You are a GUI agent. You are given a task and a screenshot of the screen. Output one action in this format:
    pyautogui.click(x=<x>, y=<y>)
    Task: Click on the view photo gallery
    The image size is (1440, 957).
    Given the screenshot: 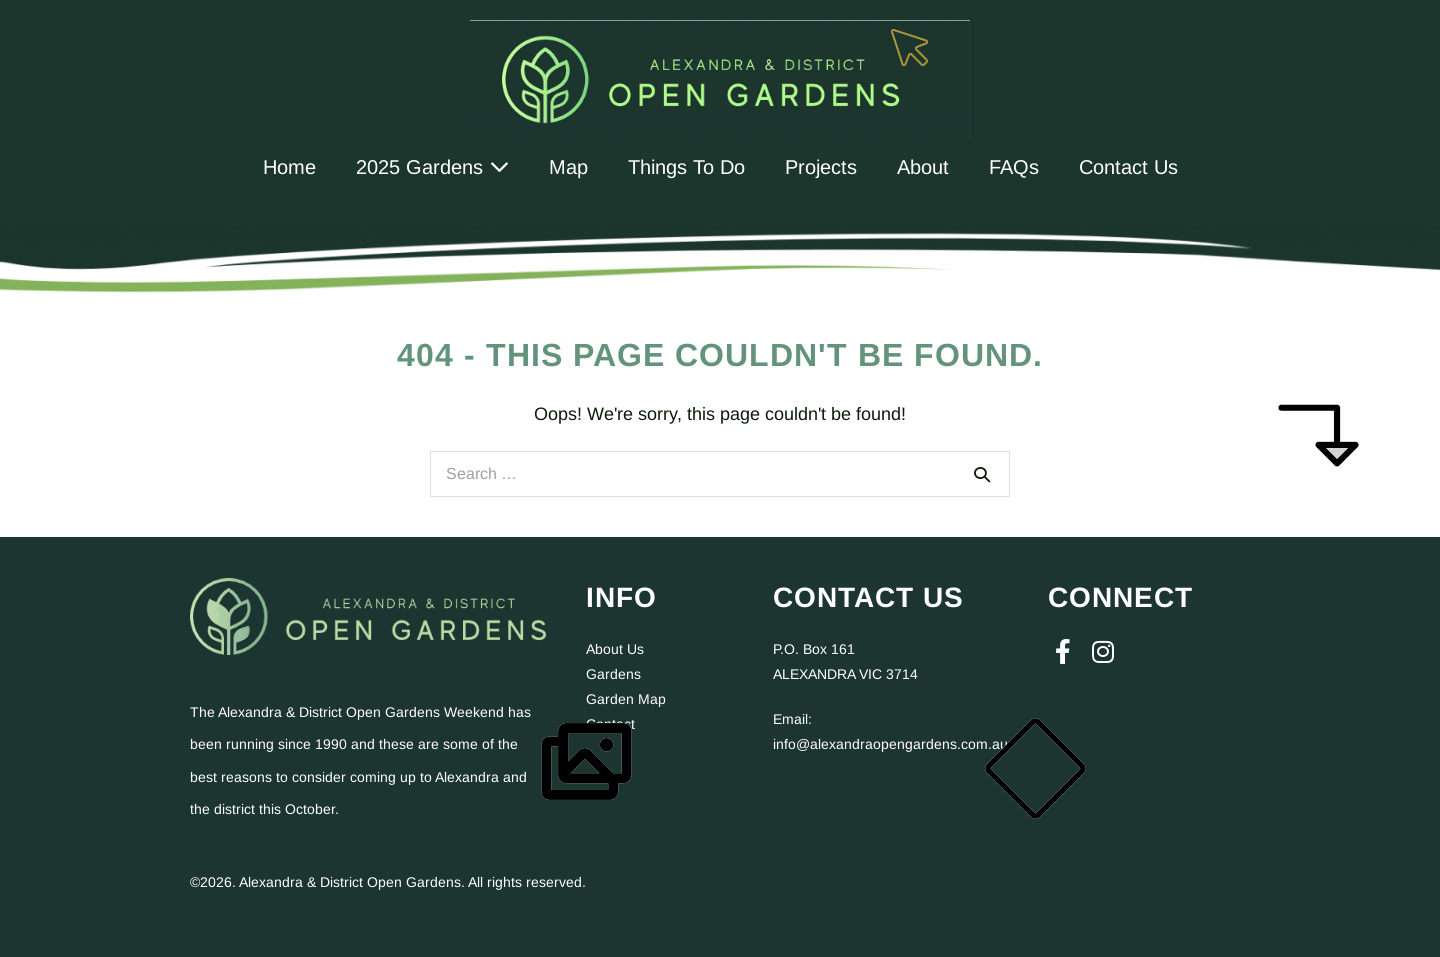 What is the action you would take?
    pyautogui.click(x=586, y=761)
    